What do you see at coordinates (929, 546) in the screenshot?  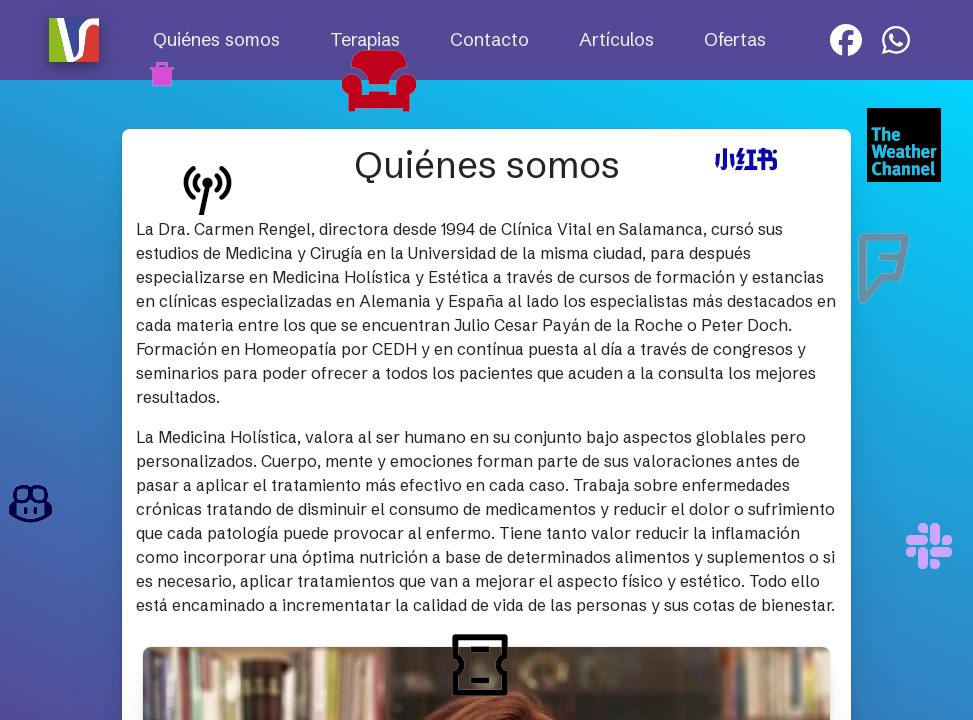 I see `open Slack messaging app` at bounding box center [929, 546].